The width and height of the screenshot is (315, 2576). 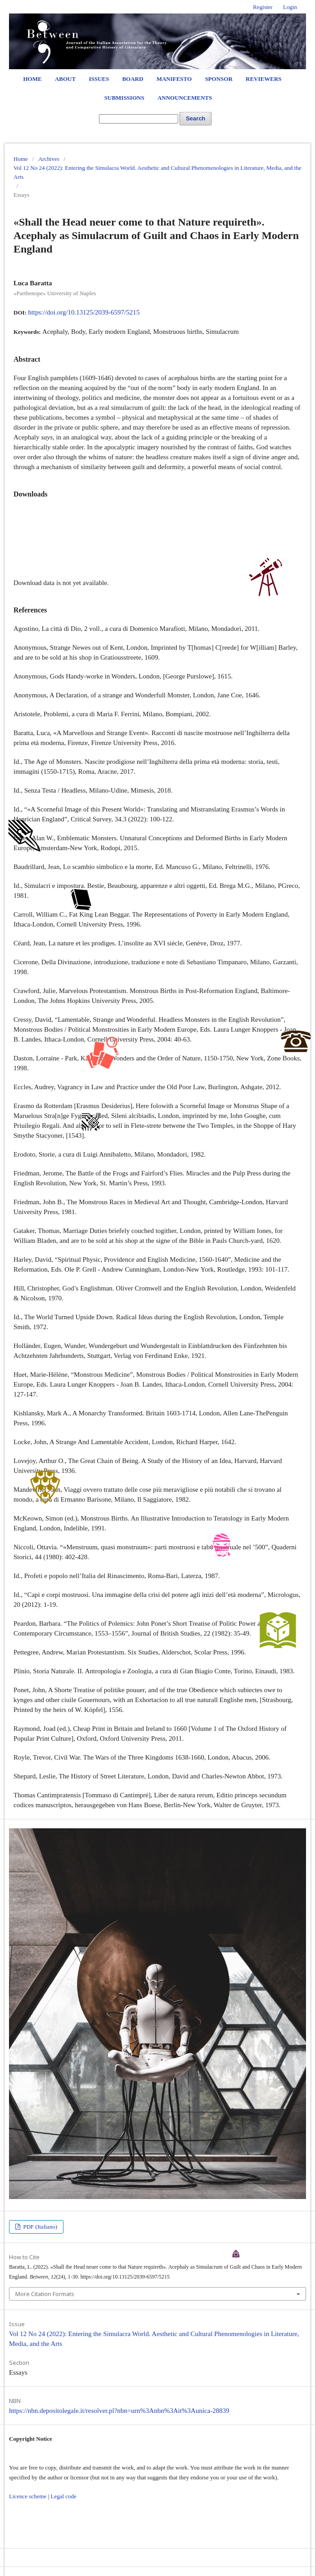 What do you see at coordinates (90, 1122) in the screenshot?
I see `access hardware or system settings` at bounding box center [90, 1122].